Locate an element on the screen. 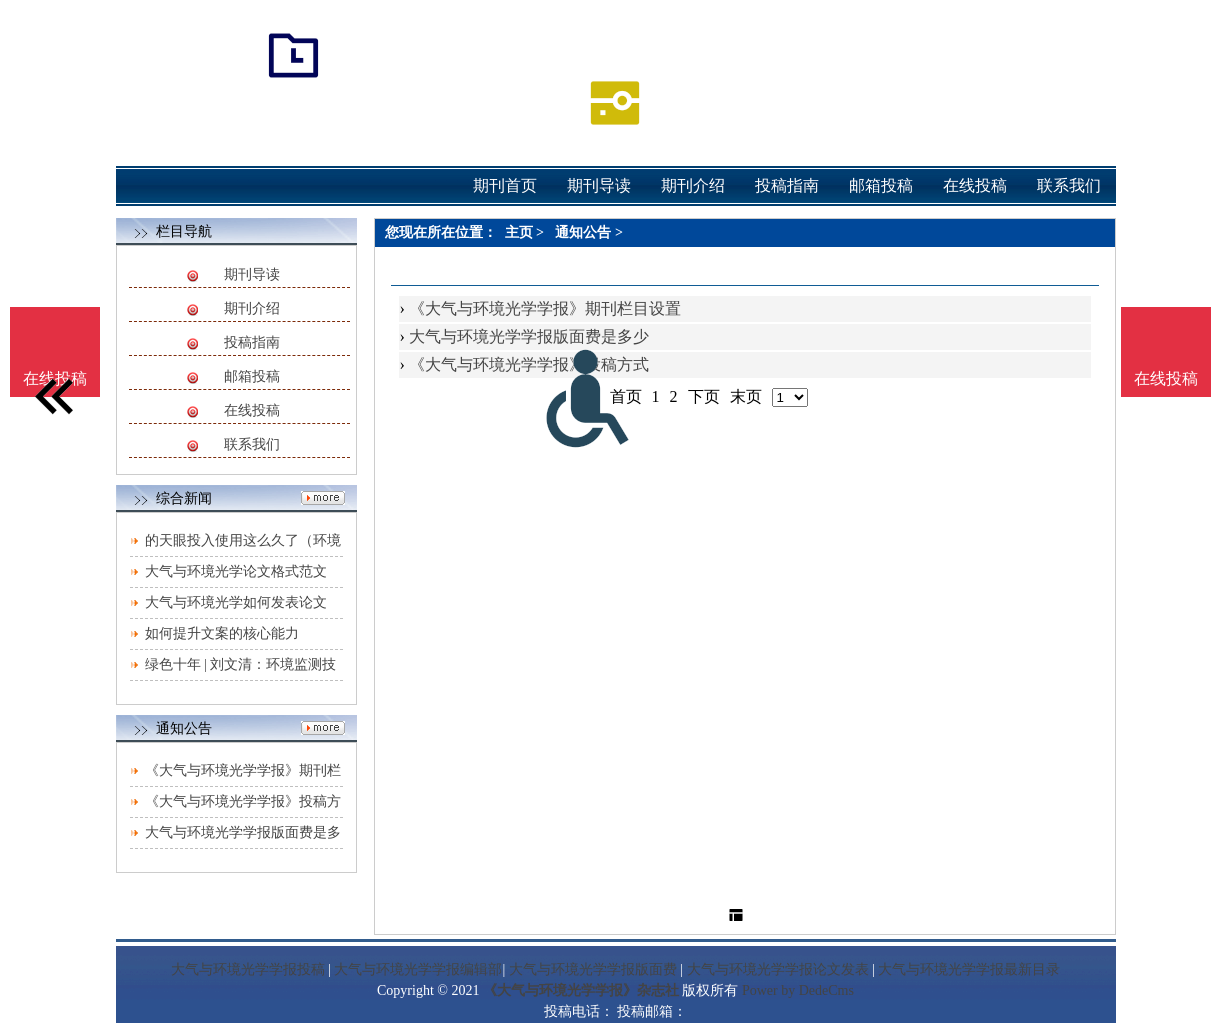 This screenshot has width=1231, height=1023. go back to the beginning is located at coordinates (55, 396).